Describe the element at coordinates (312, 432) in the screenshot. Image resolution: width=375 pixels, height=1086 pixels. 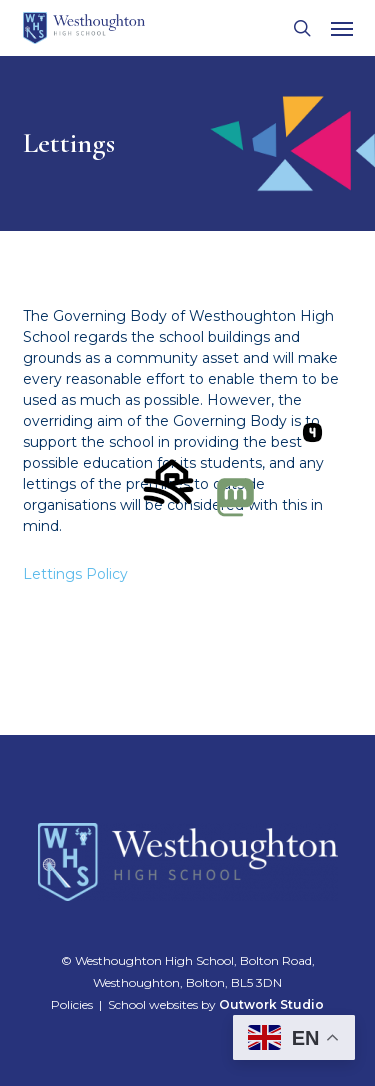
I see `indicates step 4 in a multi-step process` at that location.